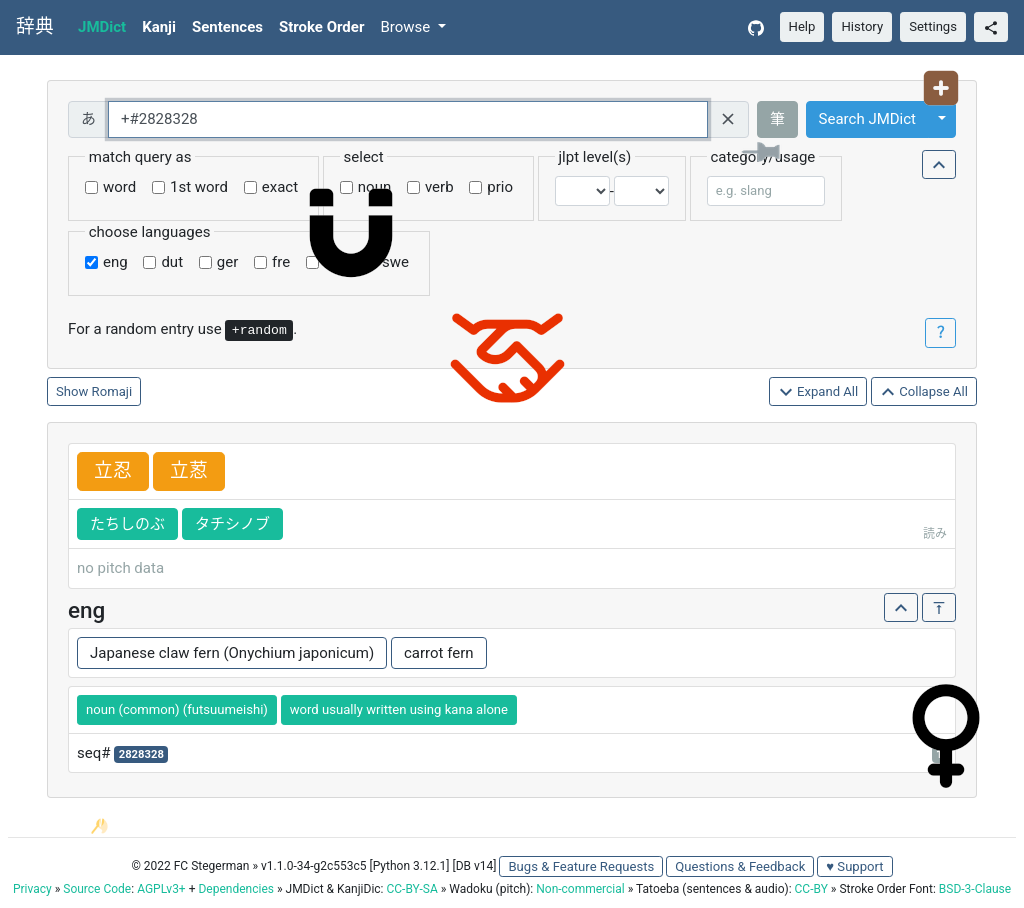 Image resolution: width=1024 pixels, height=908 pixels. What do you see at coordinates (507, 356) in the screenshot?
I see `initiate a partnership or collaboration` at bounding box center [507, 356].